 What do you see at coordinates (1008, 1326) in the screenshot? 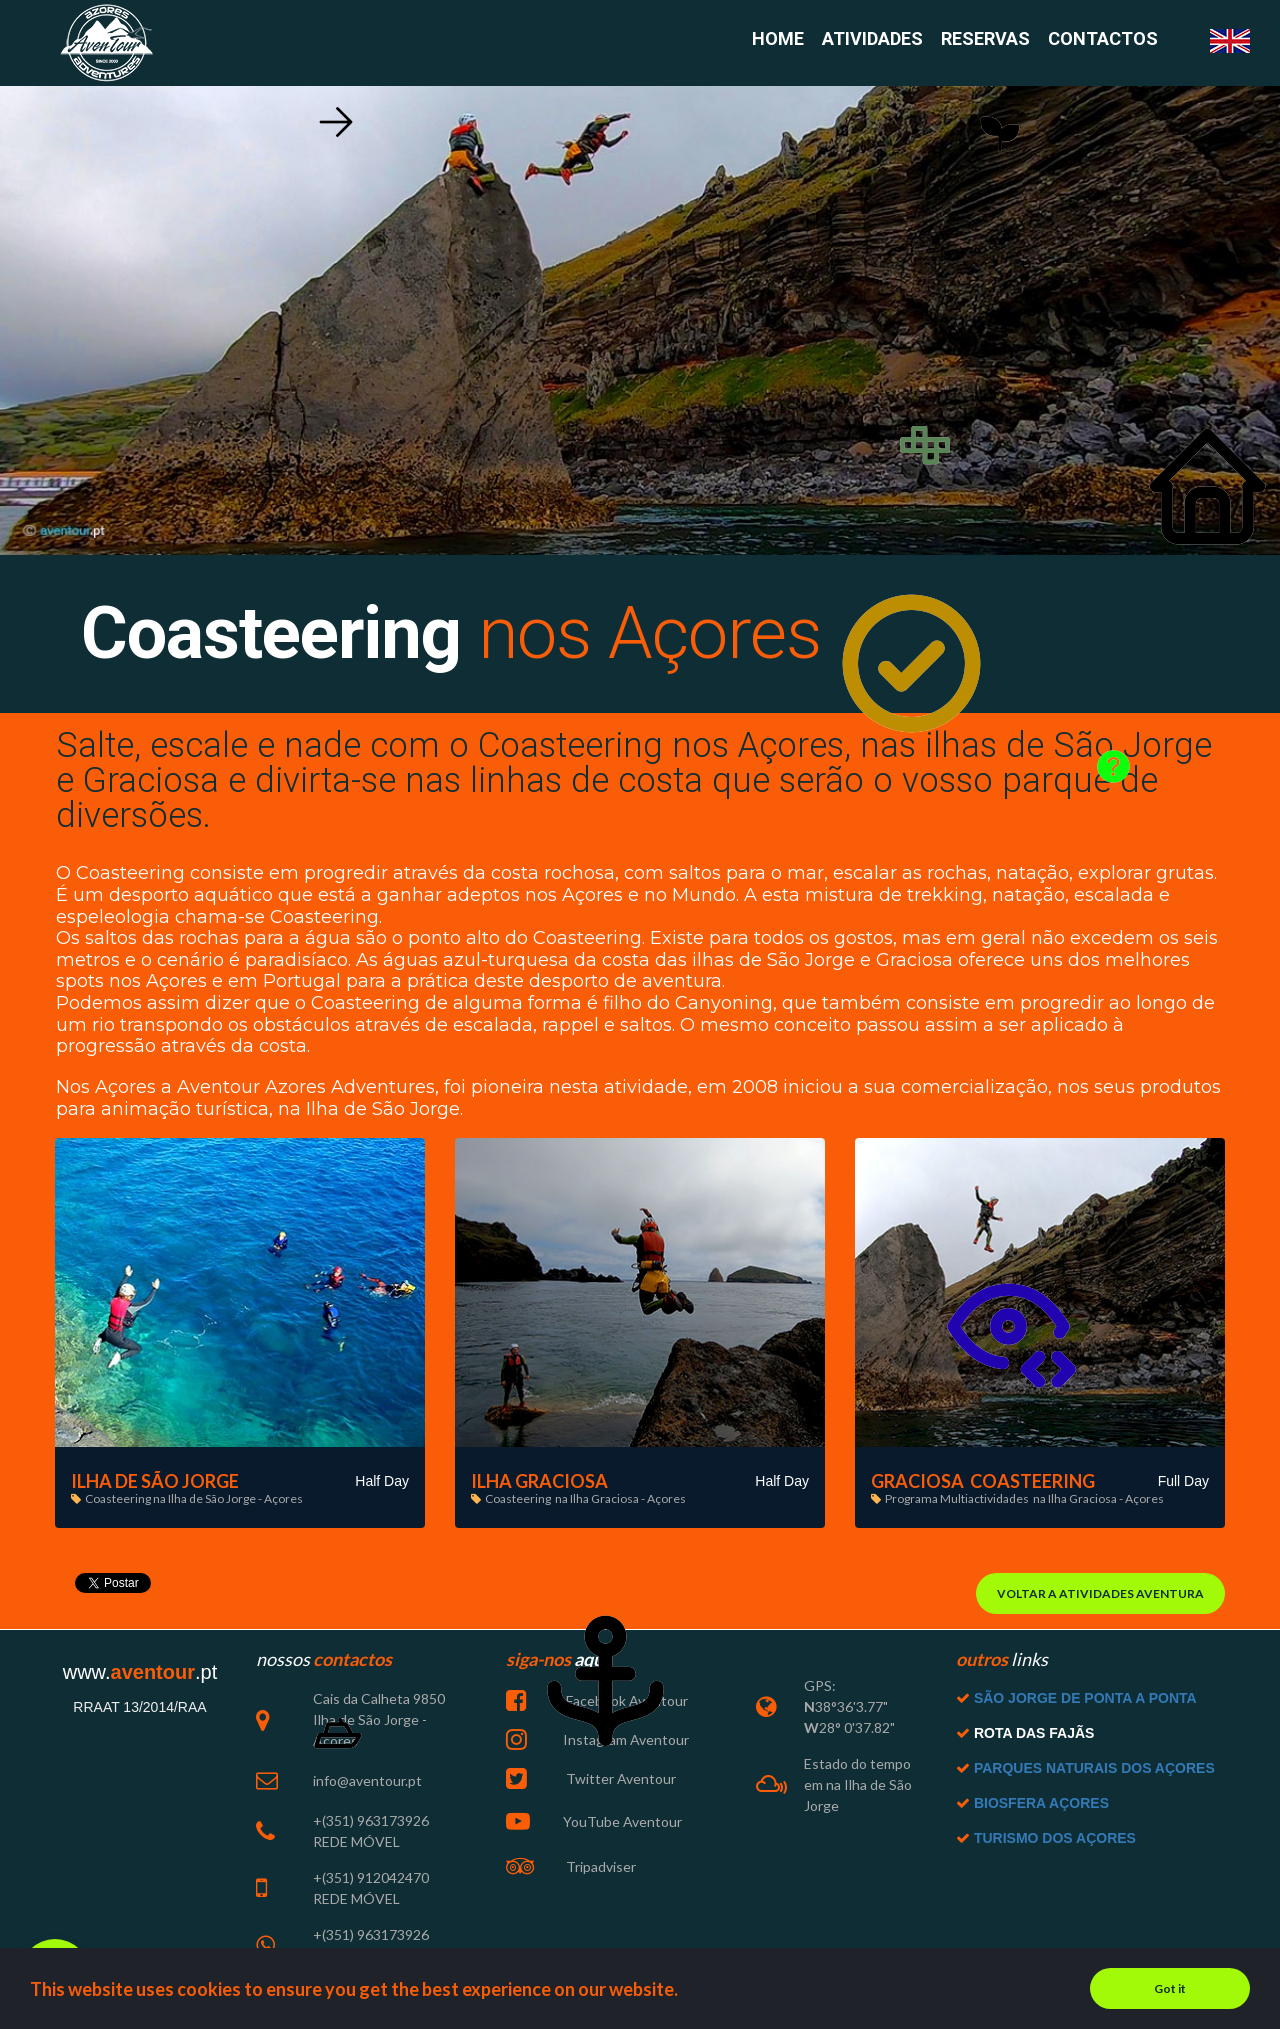
I see `view source code or inspect element` at bounding box center [1008, 1326].